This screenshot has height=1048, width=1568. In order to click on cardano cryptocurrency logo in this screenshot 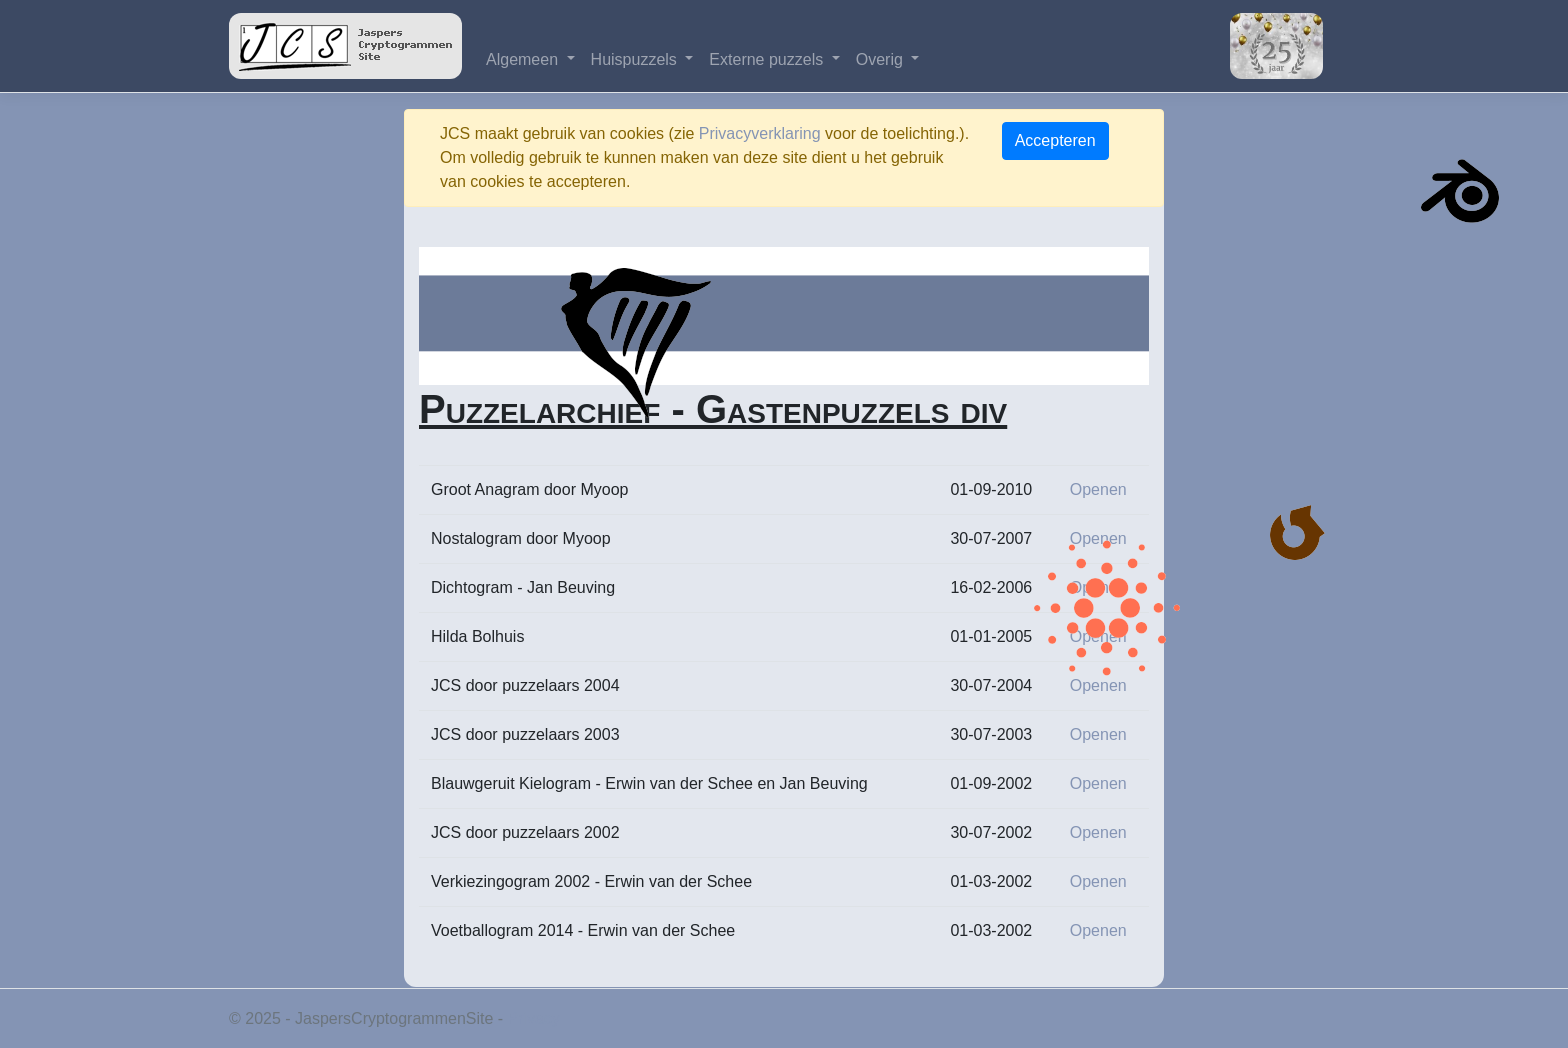, I will do `click(1107, 608)`.